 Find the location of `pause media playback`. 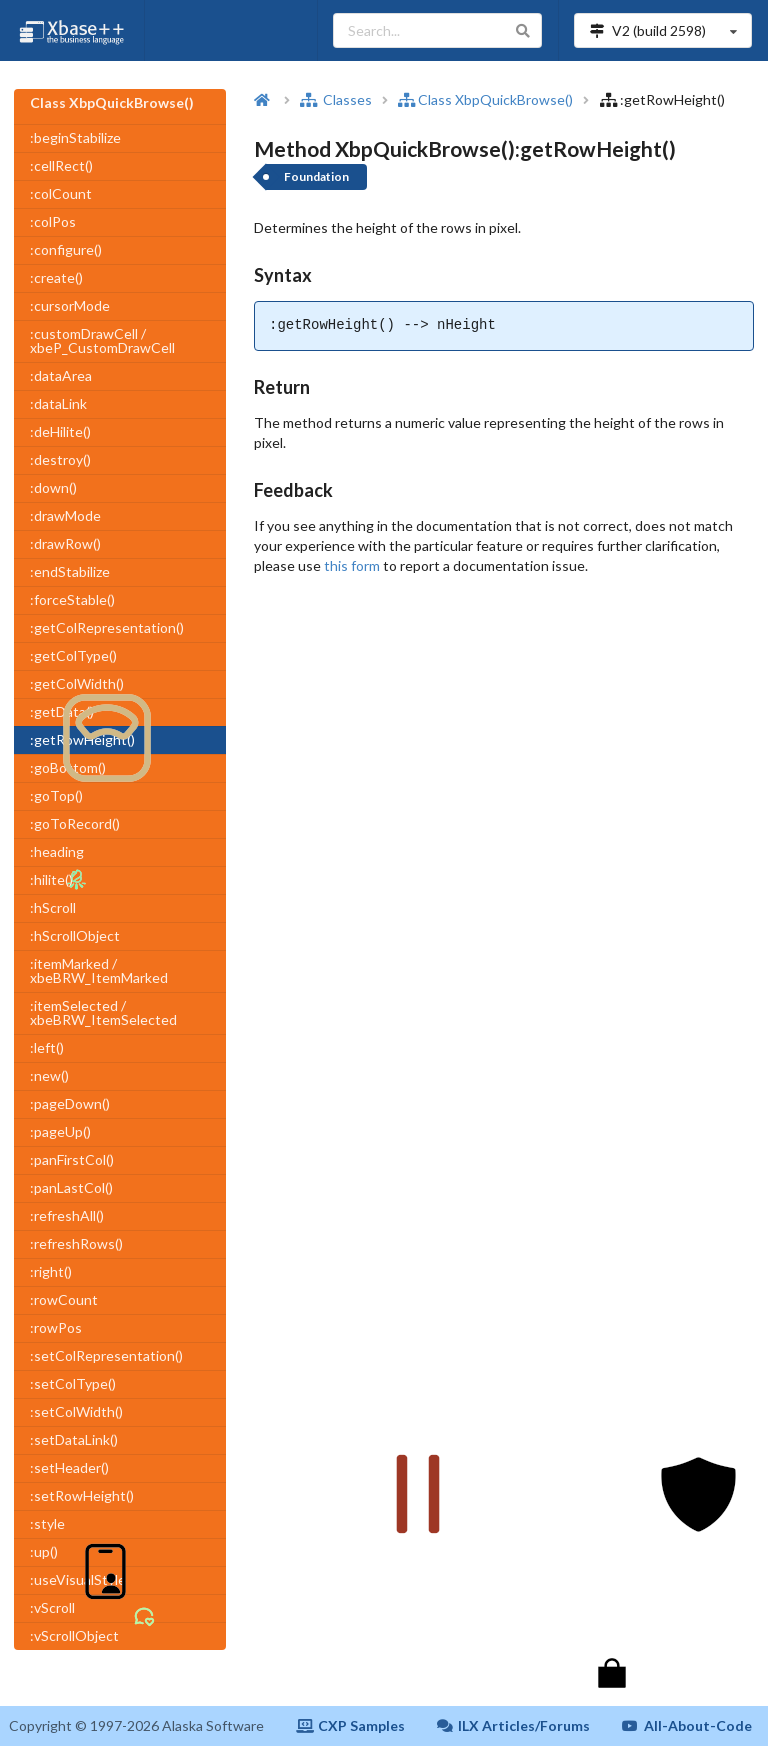

pause media playback is located at coordinates (418, 1494).